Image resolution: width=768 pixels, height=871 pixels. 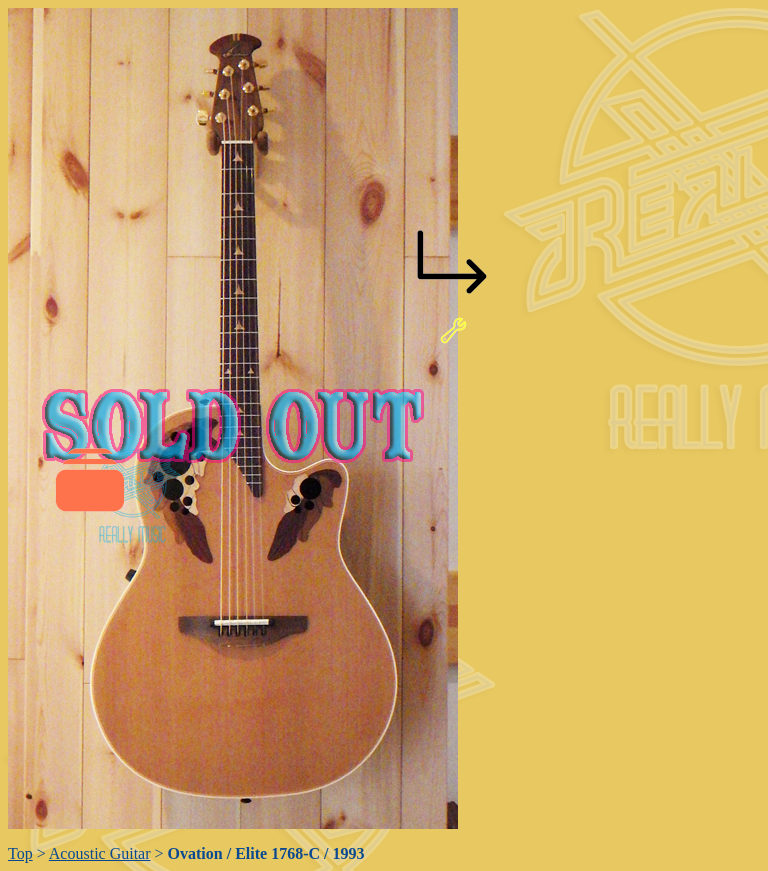 I want to click on access settings or configuration options, so click(x=453, y=330).